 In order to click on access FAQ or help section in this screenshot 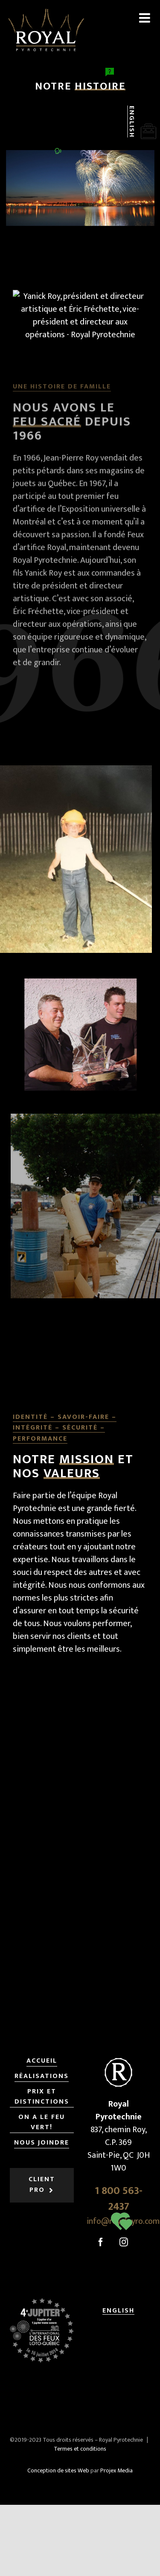, I will do `click(110, 72)`.